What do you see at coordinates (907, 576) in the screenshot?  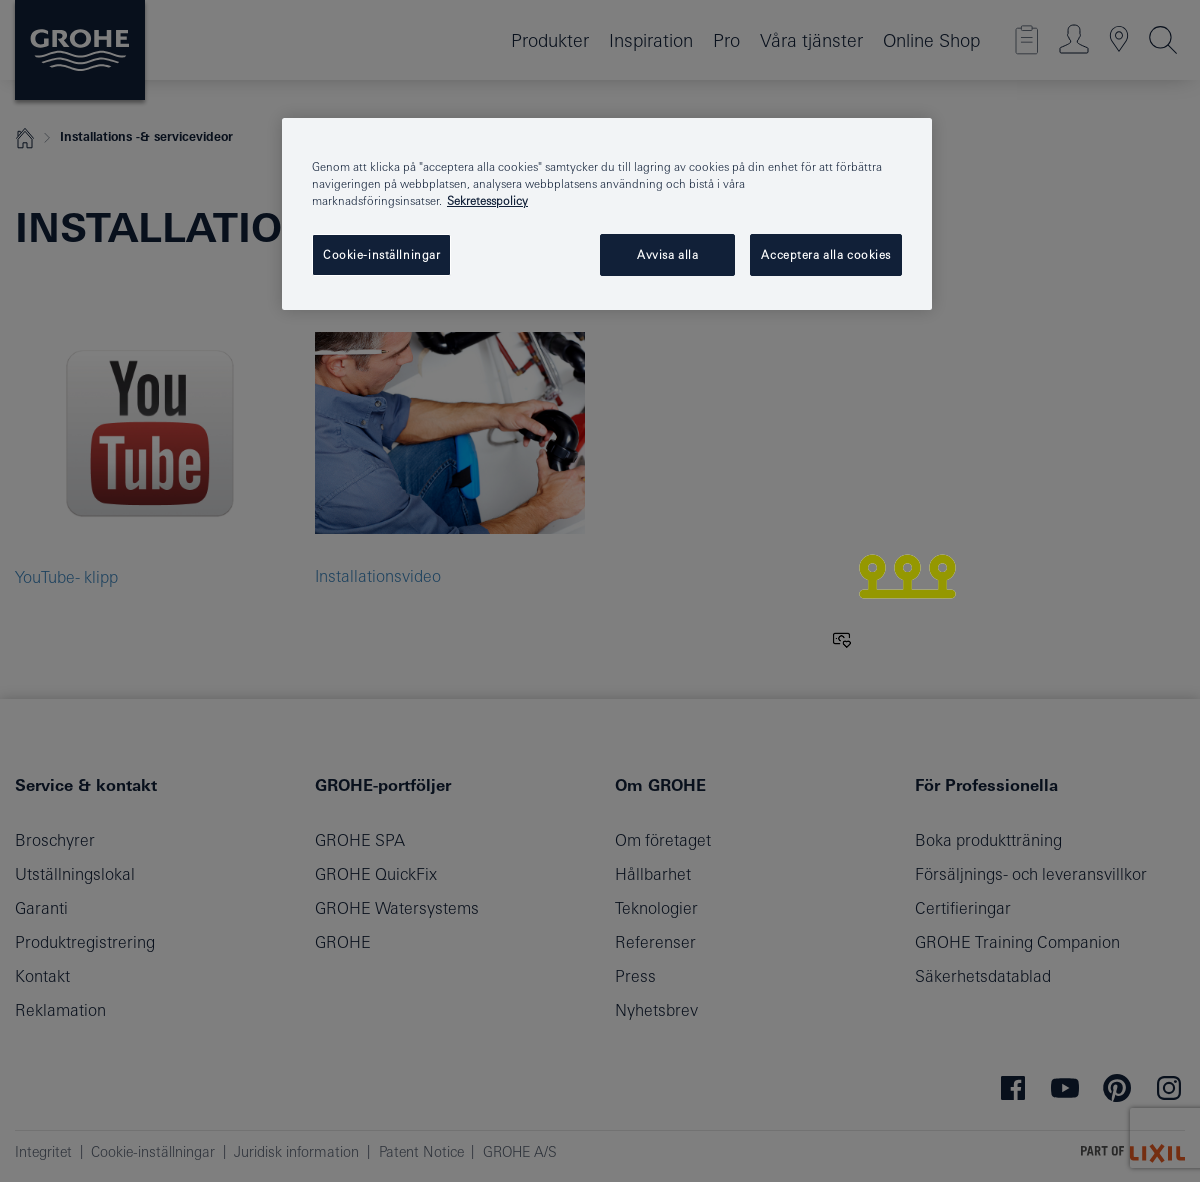 I see `view bus network topology` at bounding box center [907, 576].